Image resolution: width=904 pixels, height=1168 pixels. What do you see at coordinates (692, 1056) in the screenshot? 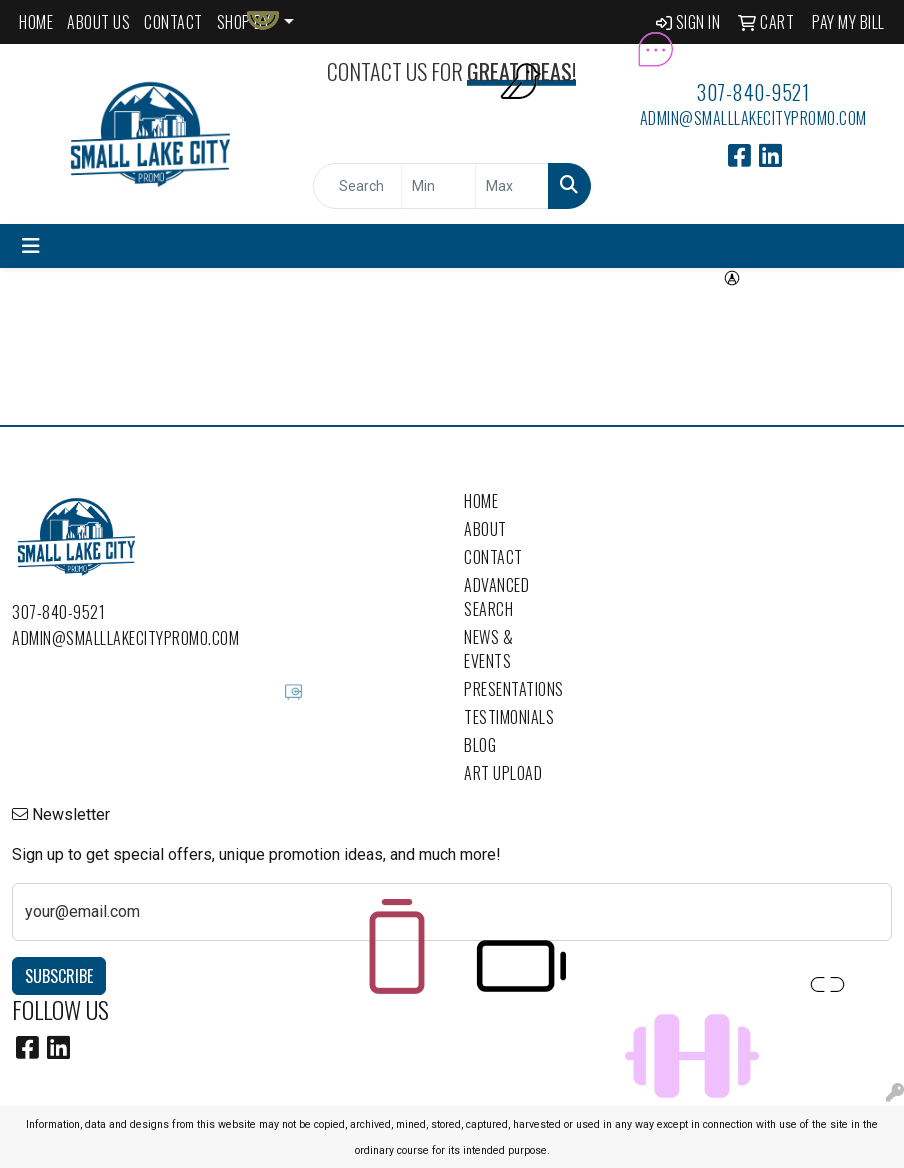
I see `access workout or fitness features` at bounding box center [692, 1056].